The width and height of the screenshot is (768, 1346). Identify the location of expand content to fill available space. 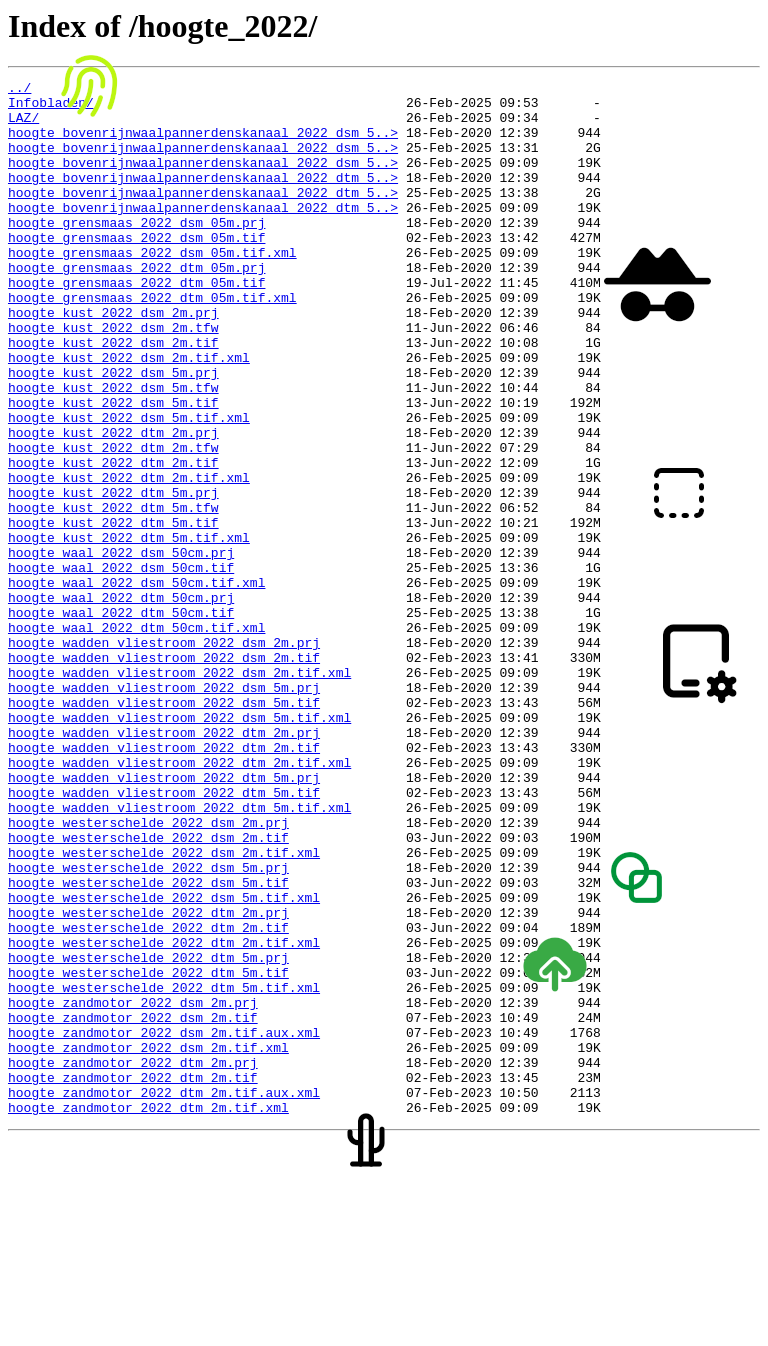
(679, 493).